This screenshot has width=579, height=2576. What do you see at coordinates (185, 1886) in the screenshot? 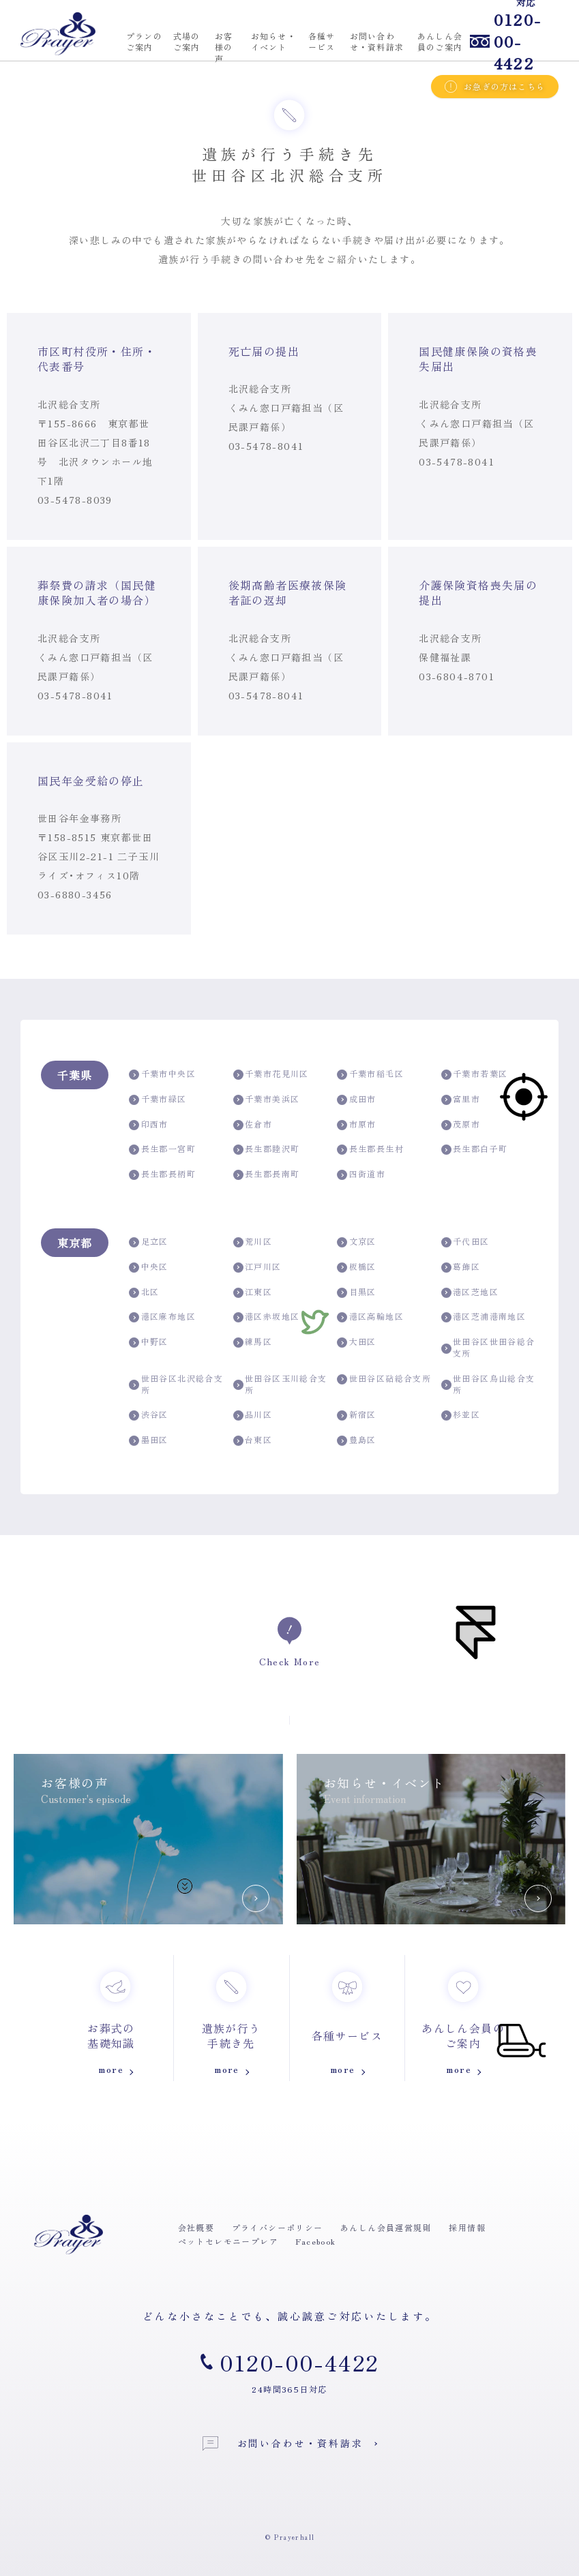
I see `expand to show more content below` at bounding box center [185, 1886].